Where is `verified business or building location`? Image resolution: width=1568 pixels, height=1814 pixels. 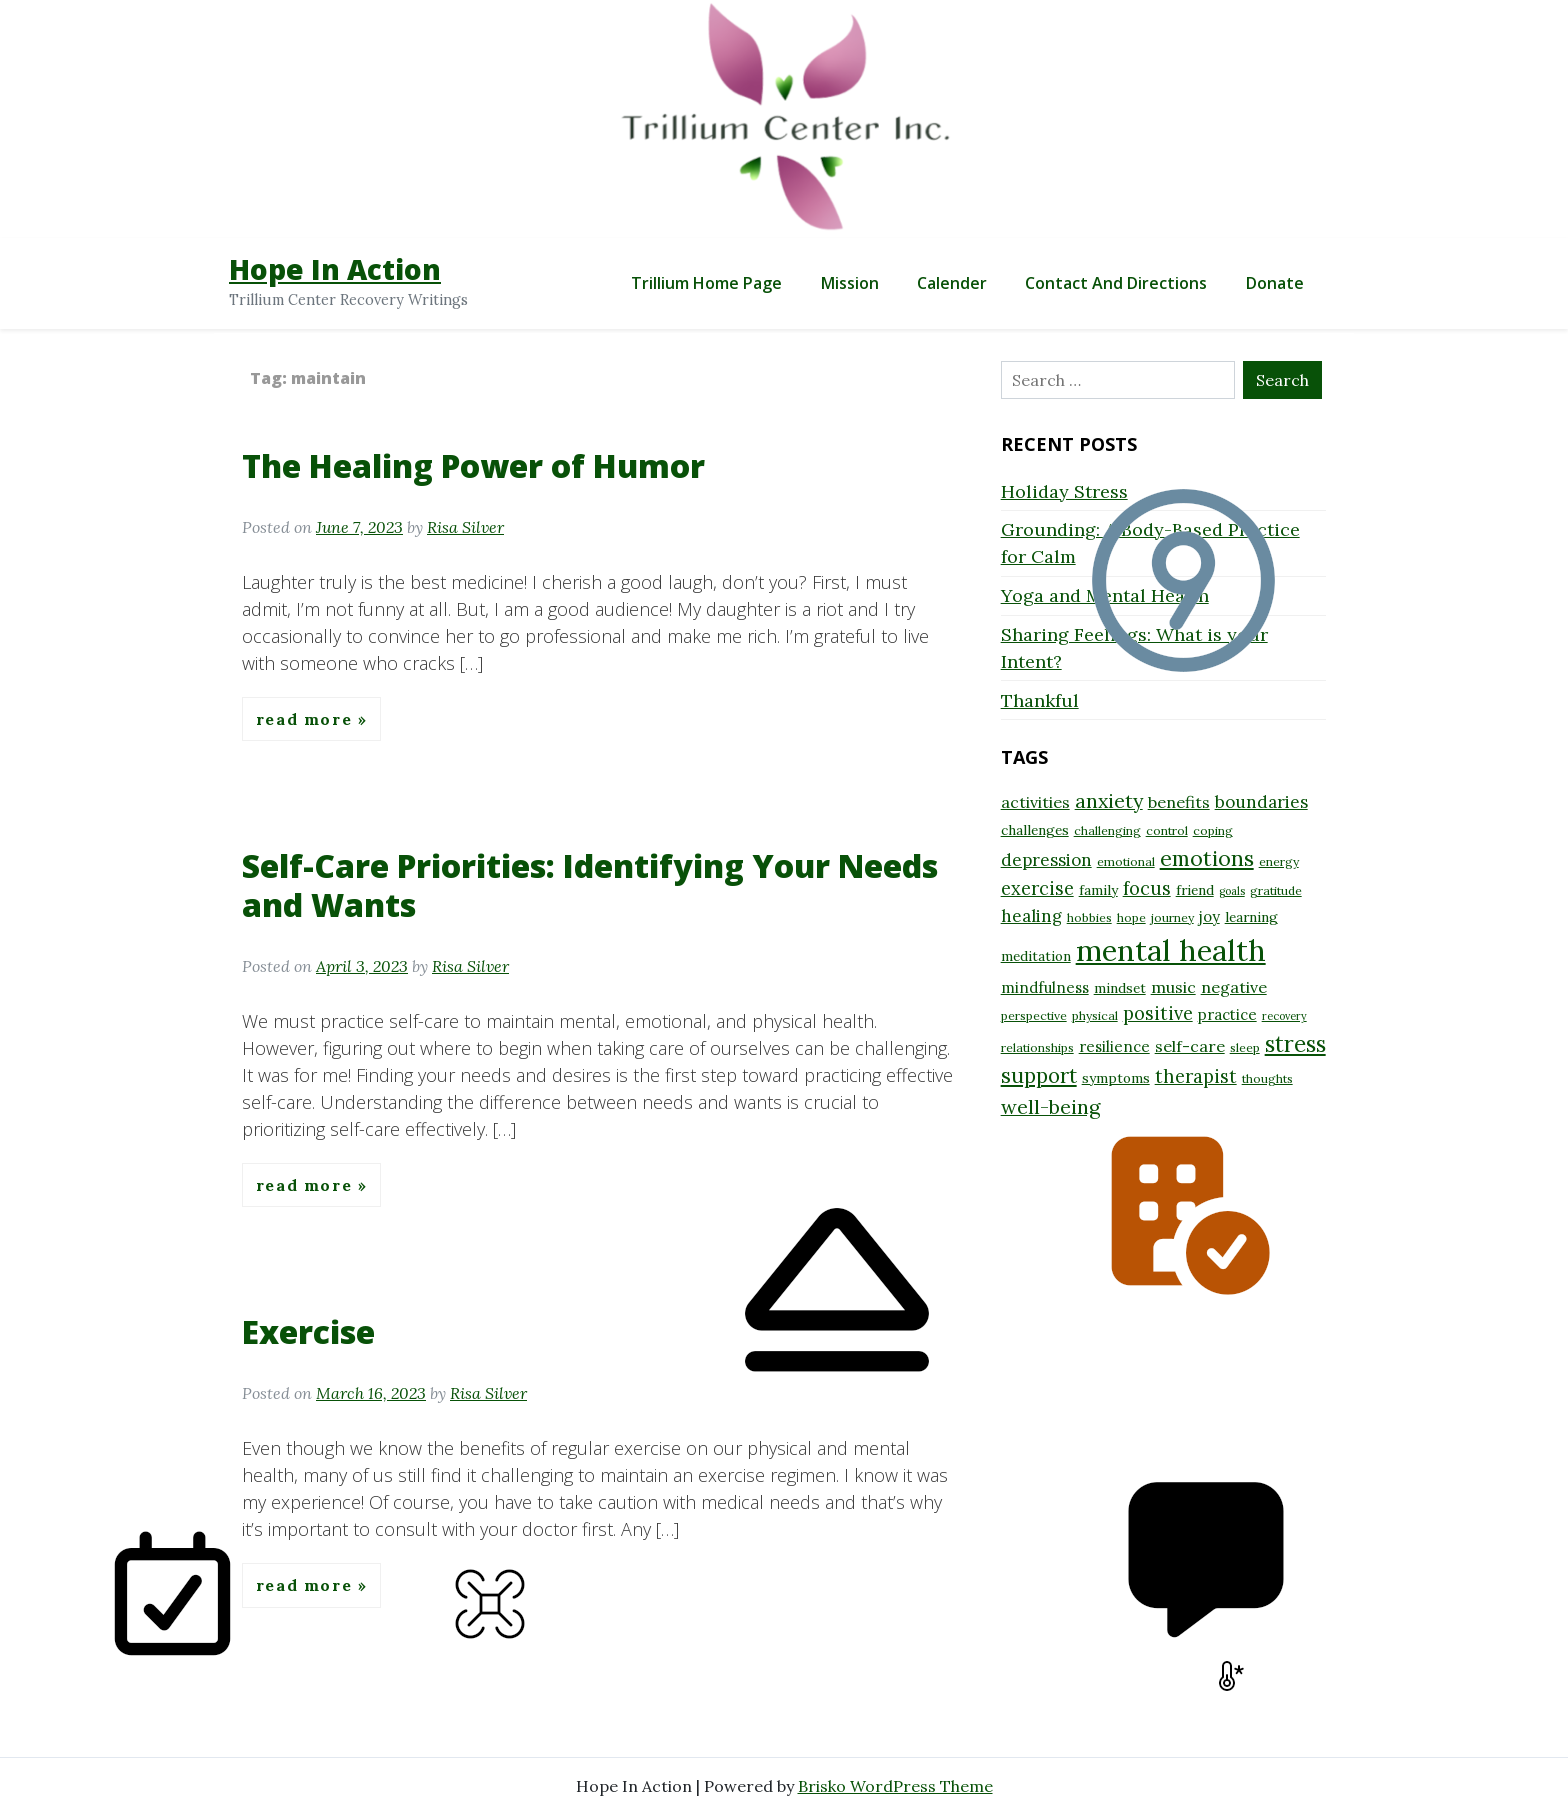
verified business or building location is located at coordinates (1186, 1211).